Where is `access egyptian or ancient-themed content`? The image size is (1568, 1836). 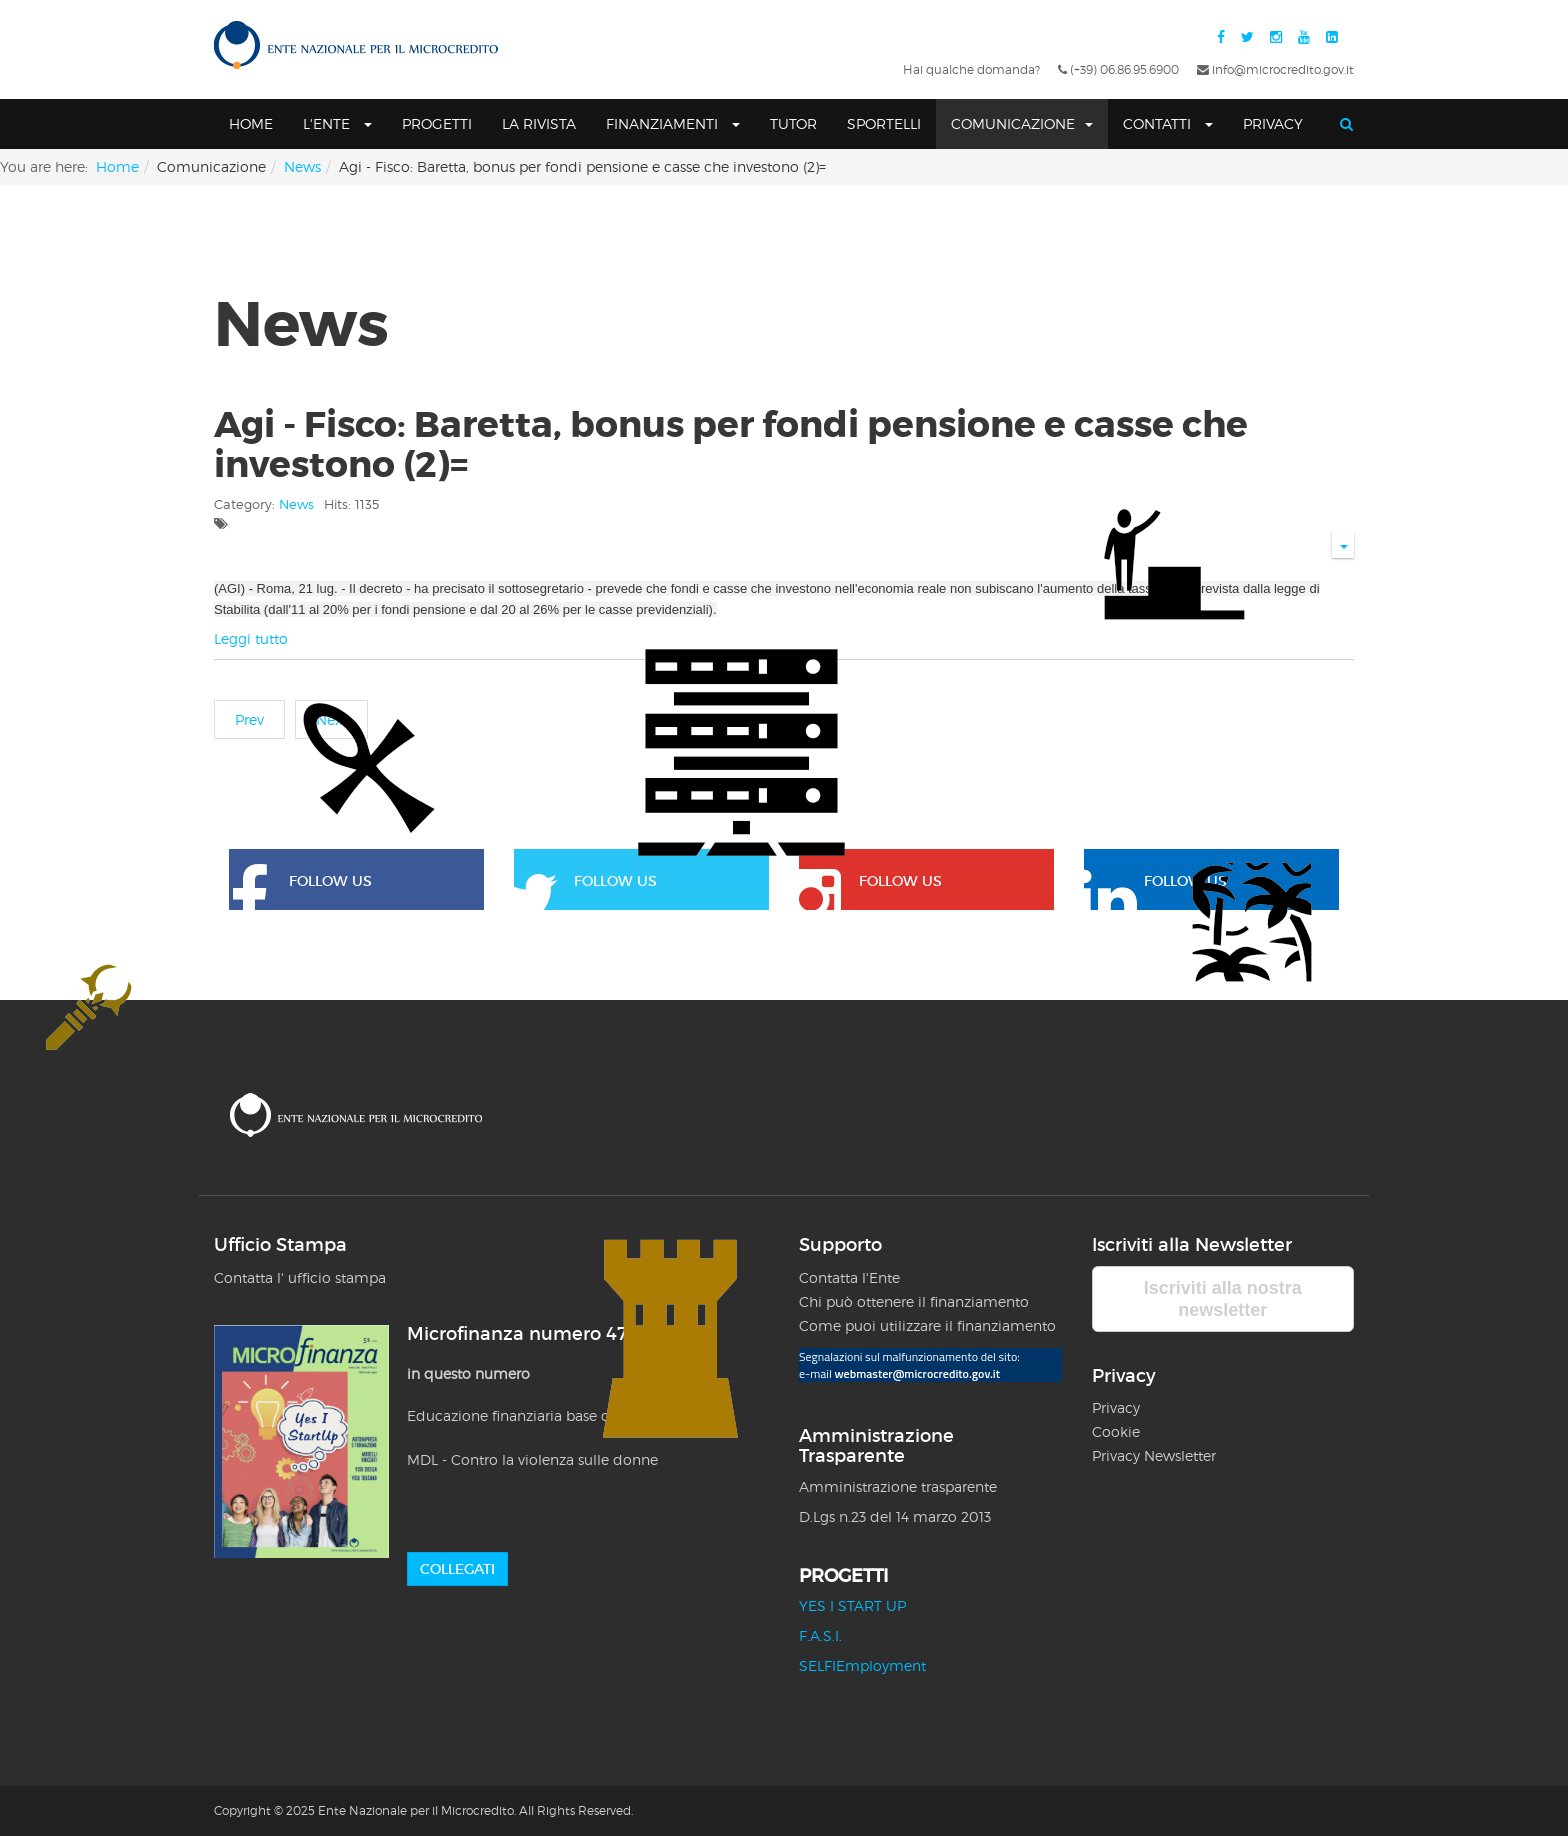
access egyptian or ancient-themed content is located at coordinates (368, 768).